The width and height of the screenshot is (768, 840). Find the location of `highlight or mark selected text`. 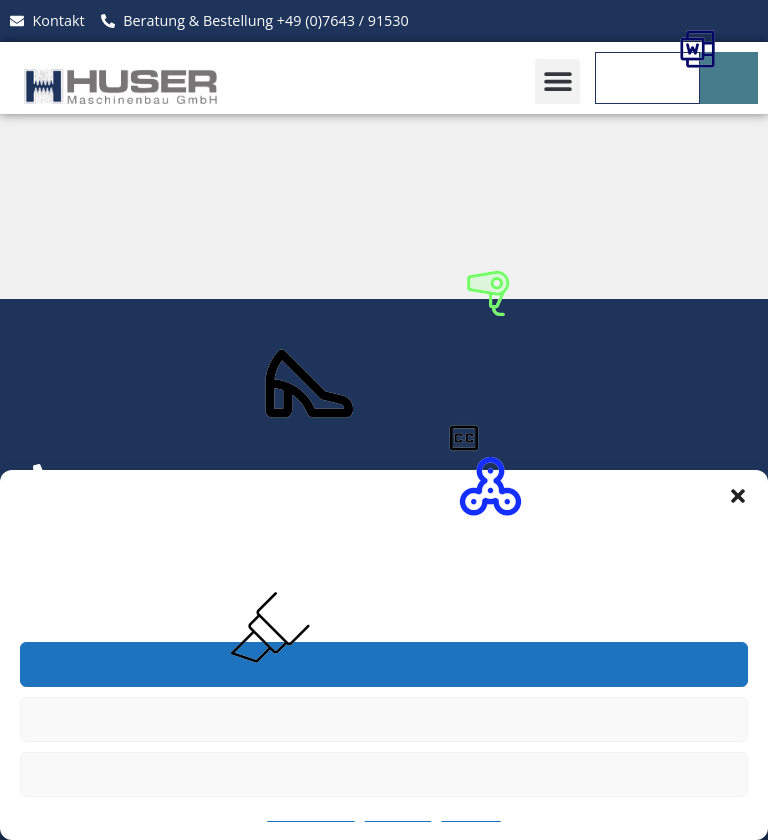

highlight or mark selected text is located at coordinates (267, 631).